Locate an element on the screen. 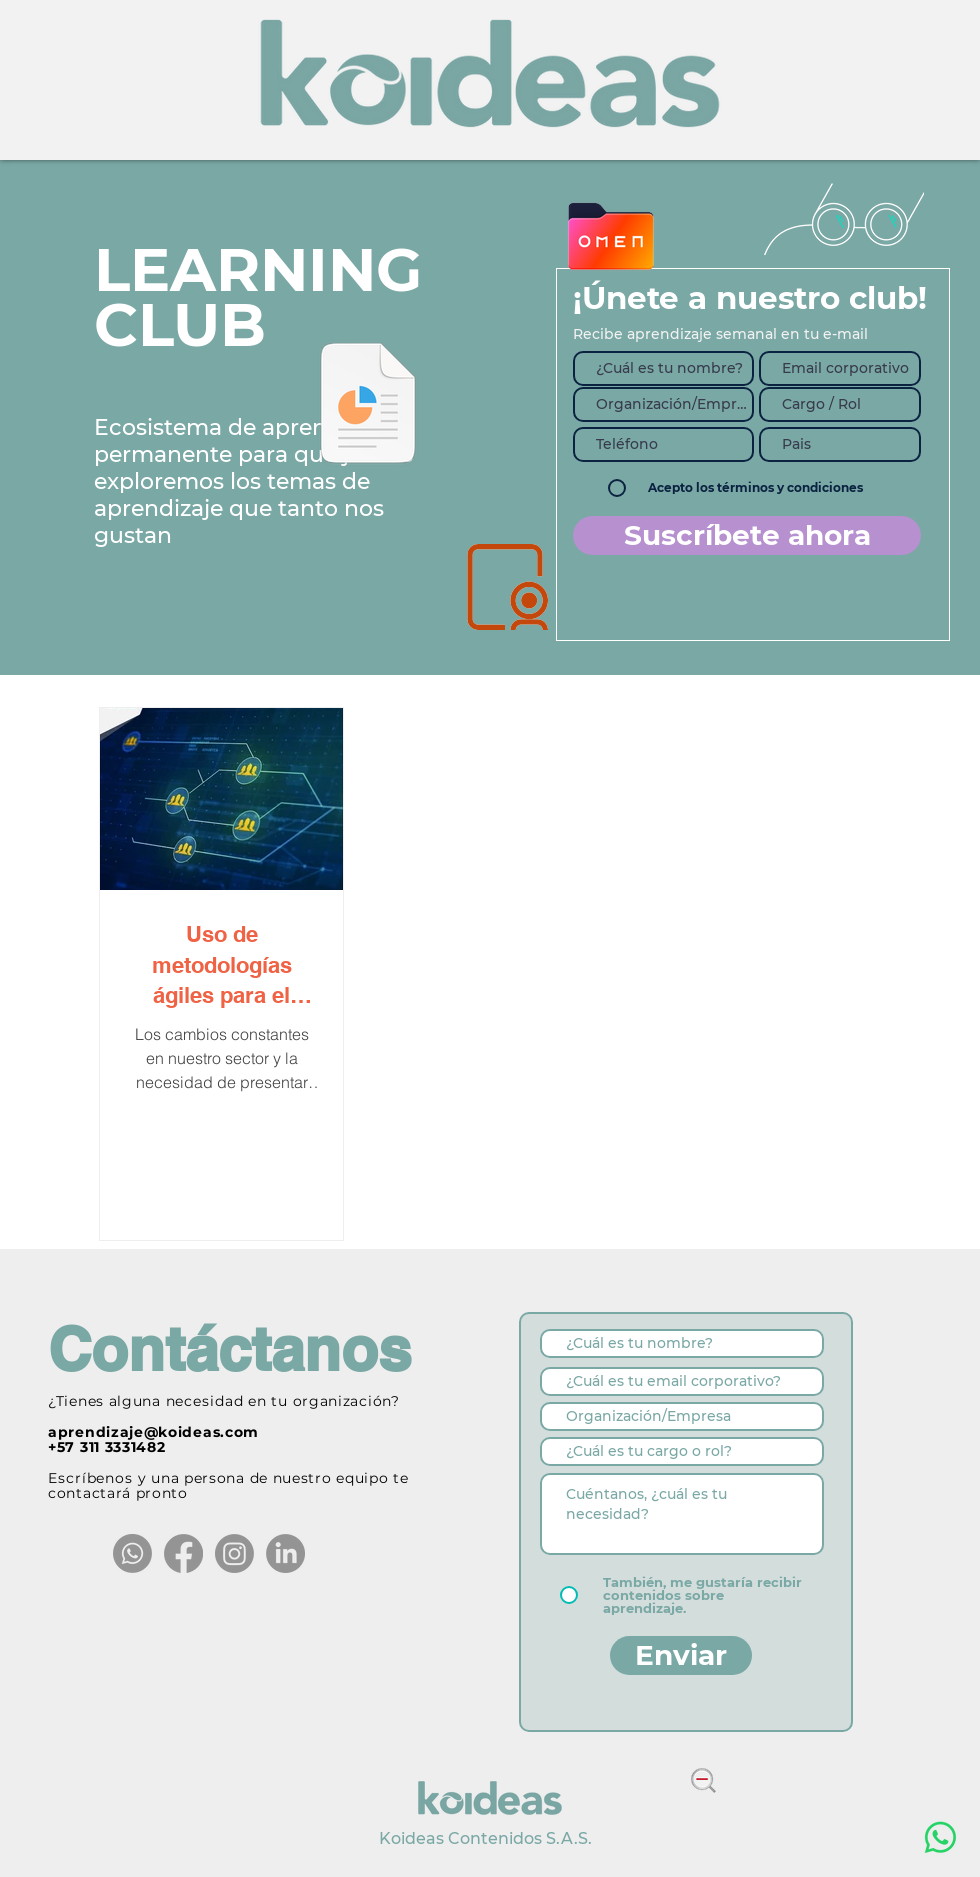 The height and width of the screenshot is (1877, 980). zoom out of the current view is located at coordinates (703, 1780).